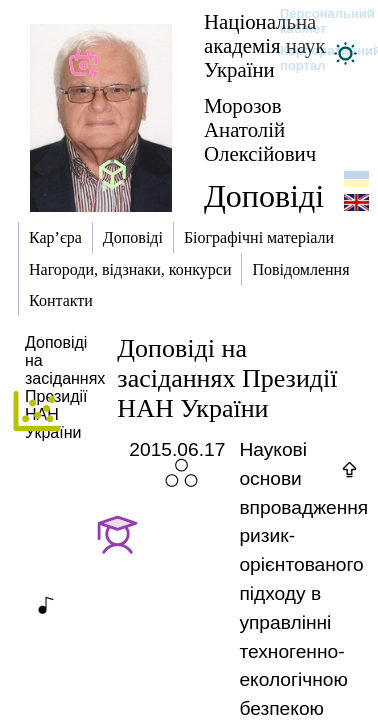 The height and width of the screenshot is (723, 378). I want to click on group or organize items, so click(181, 473).